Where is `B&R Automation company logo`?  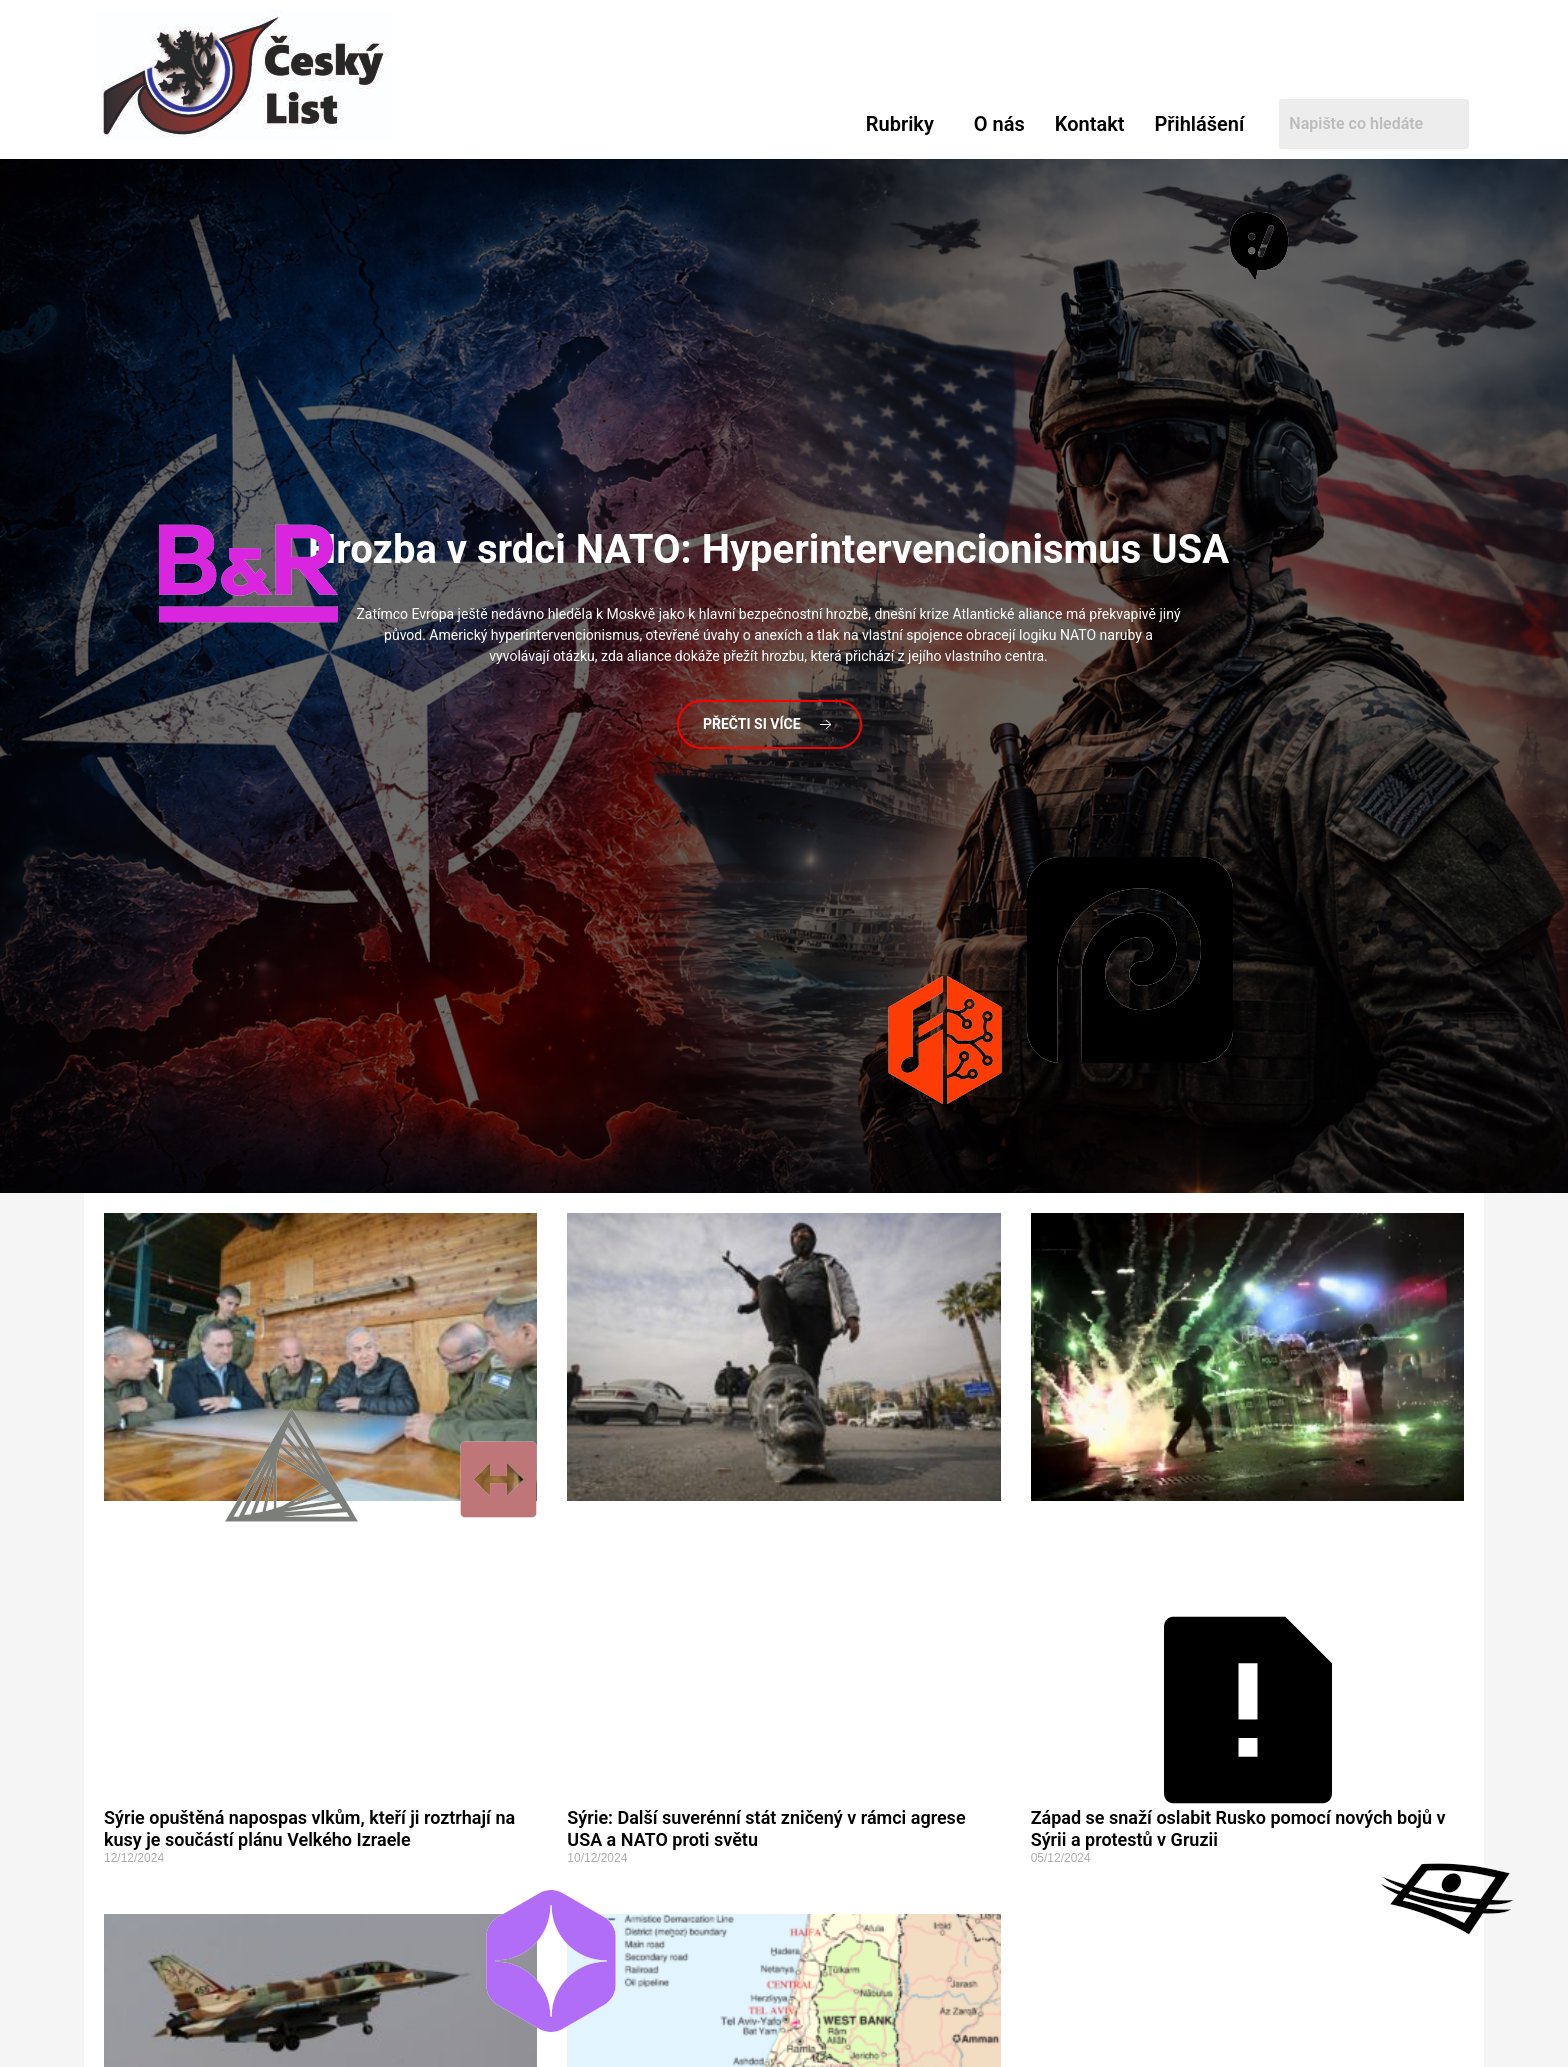
B&R Automation company logo is located at coordinates (248, 573).